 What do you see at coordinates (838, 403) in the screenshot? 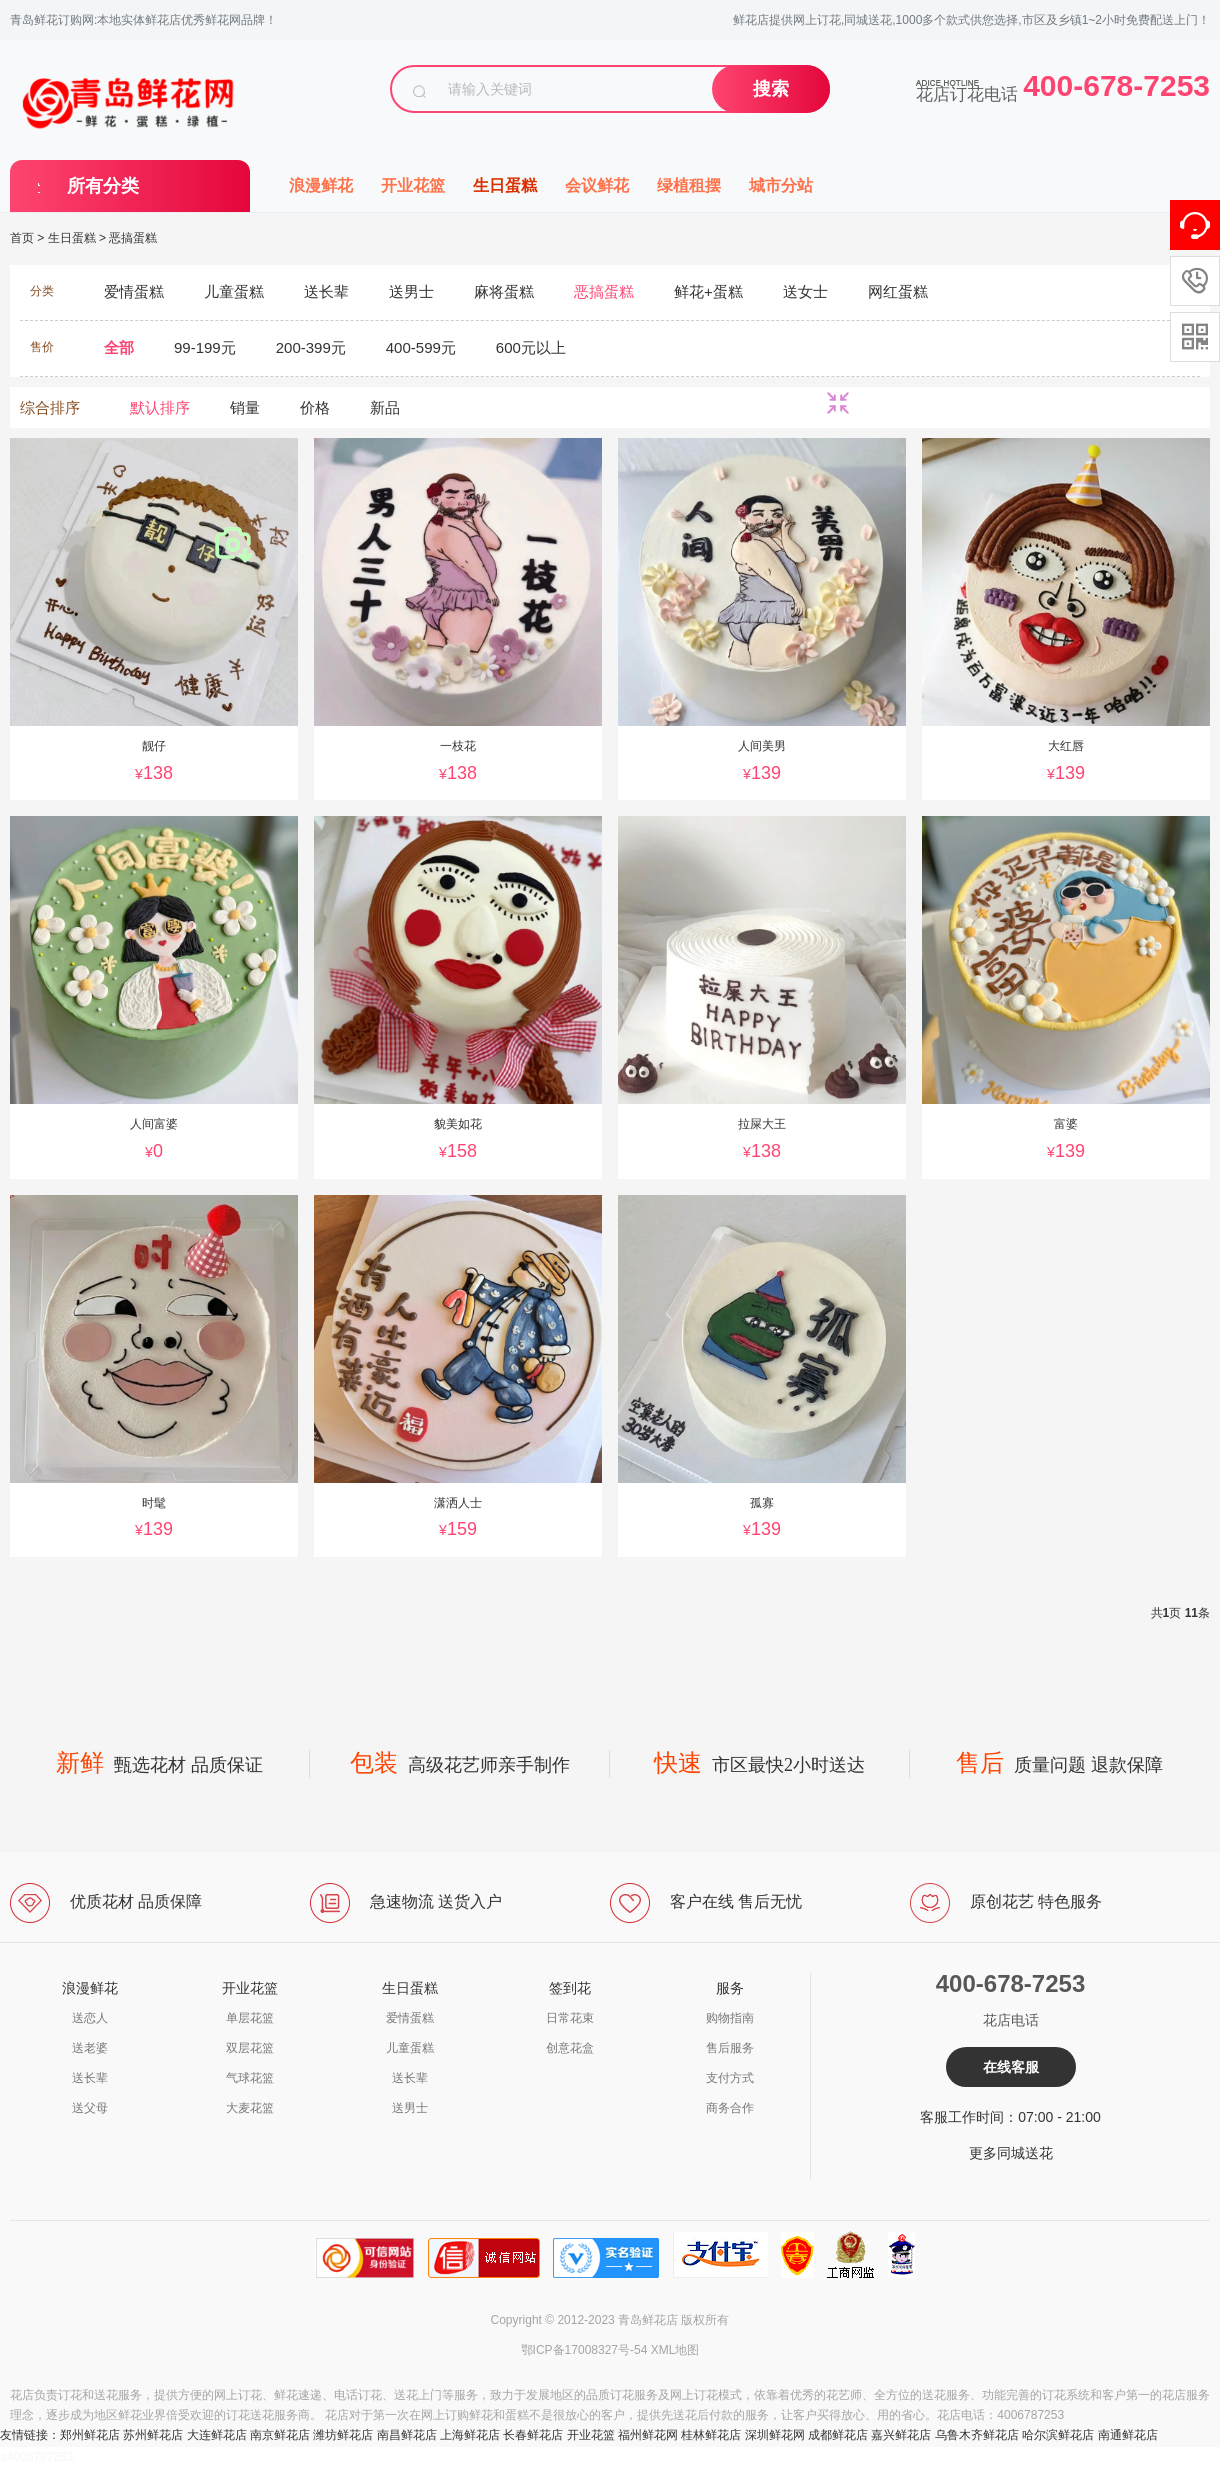
I see `minimize or collapse a window` at bounding box center [838, 403].